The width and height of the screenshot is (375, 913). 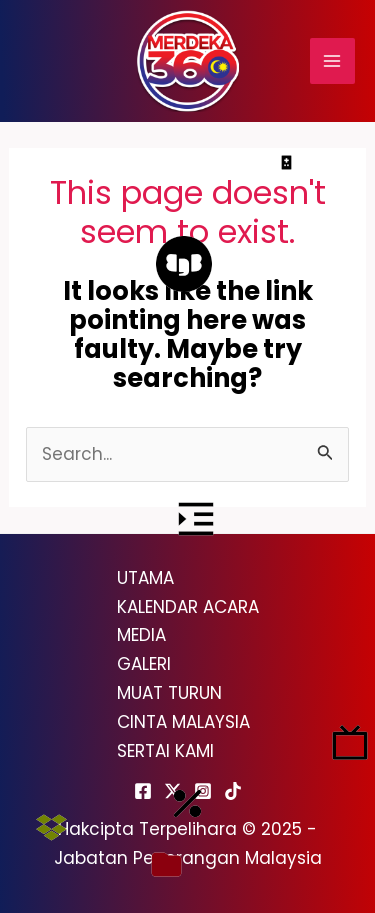 I want to click on access your files and documents, so click(x=166, y=865).